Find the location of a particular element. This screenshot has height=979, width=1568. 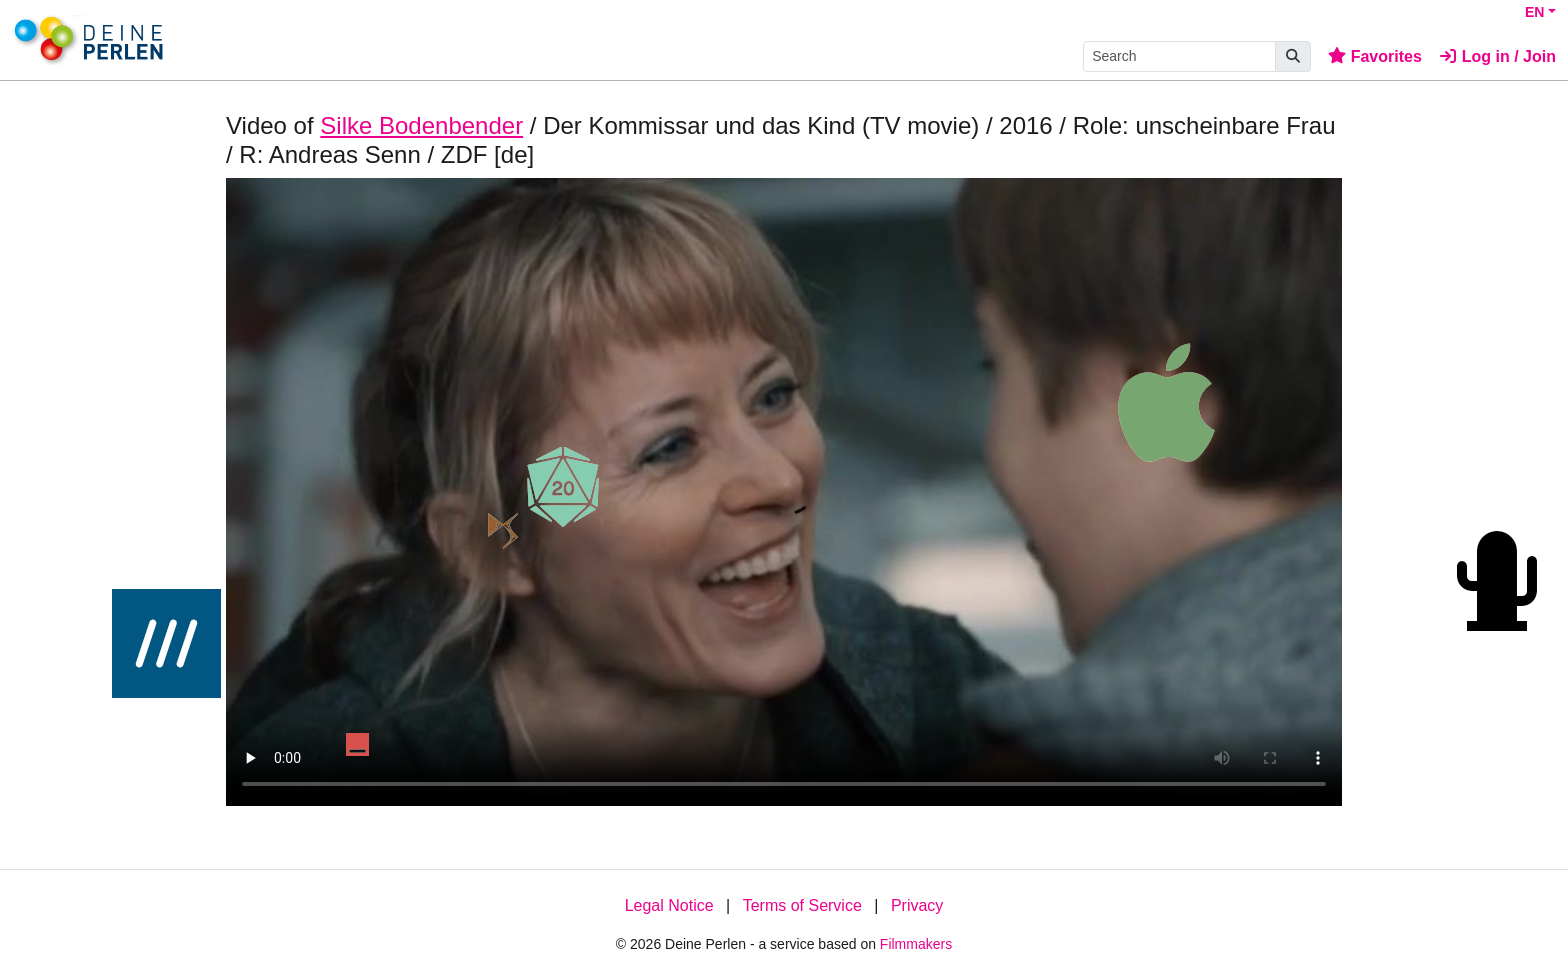

open the what3words location app is located at coordinates (166, 643).